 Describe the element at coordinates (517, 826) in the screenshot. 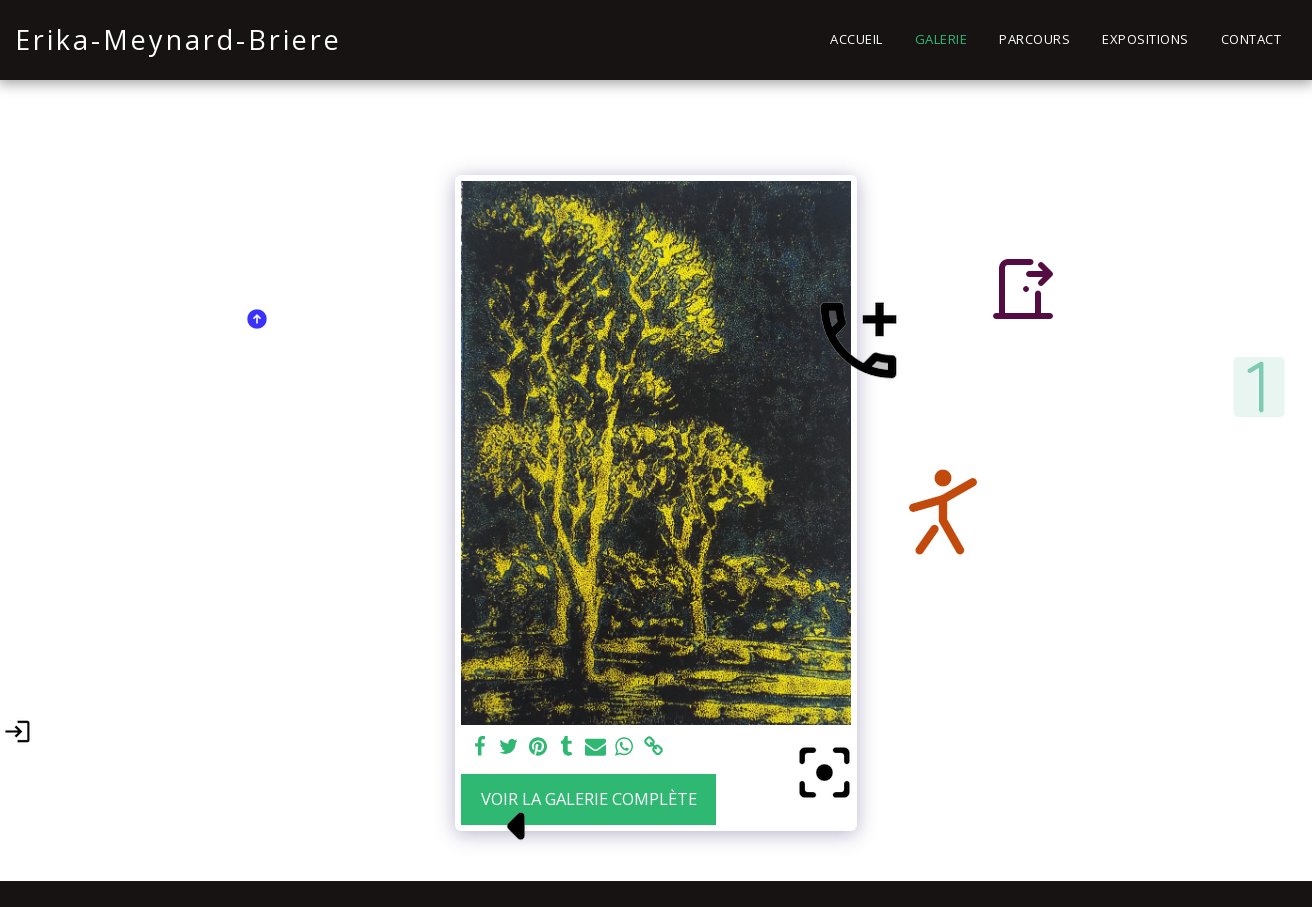

I see `navigate to the previous item or screen` at that location.